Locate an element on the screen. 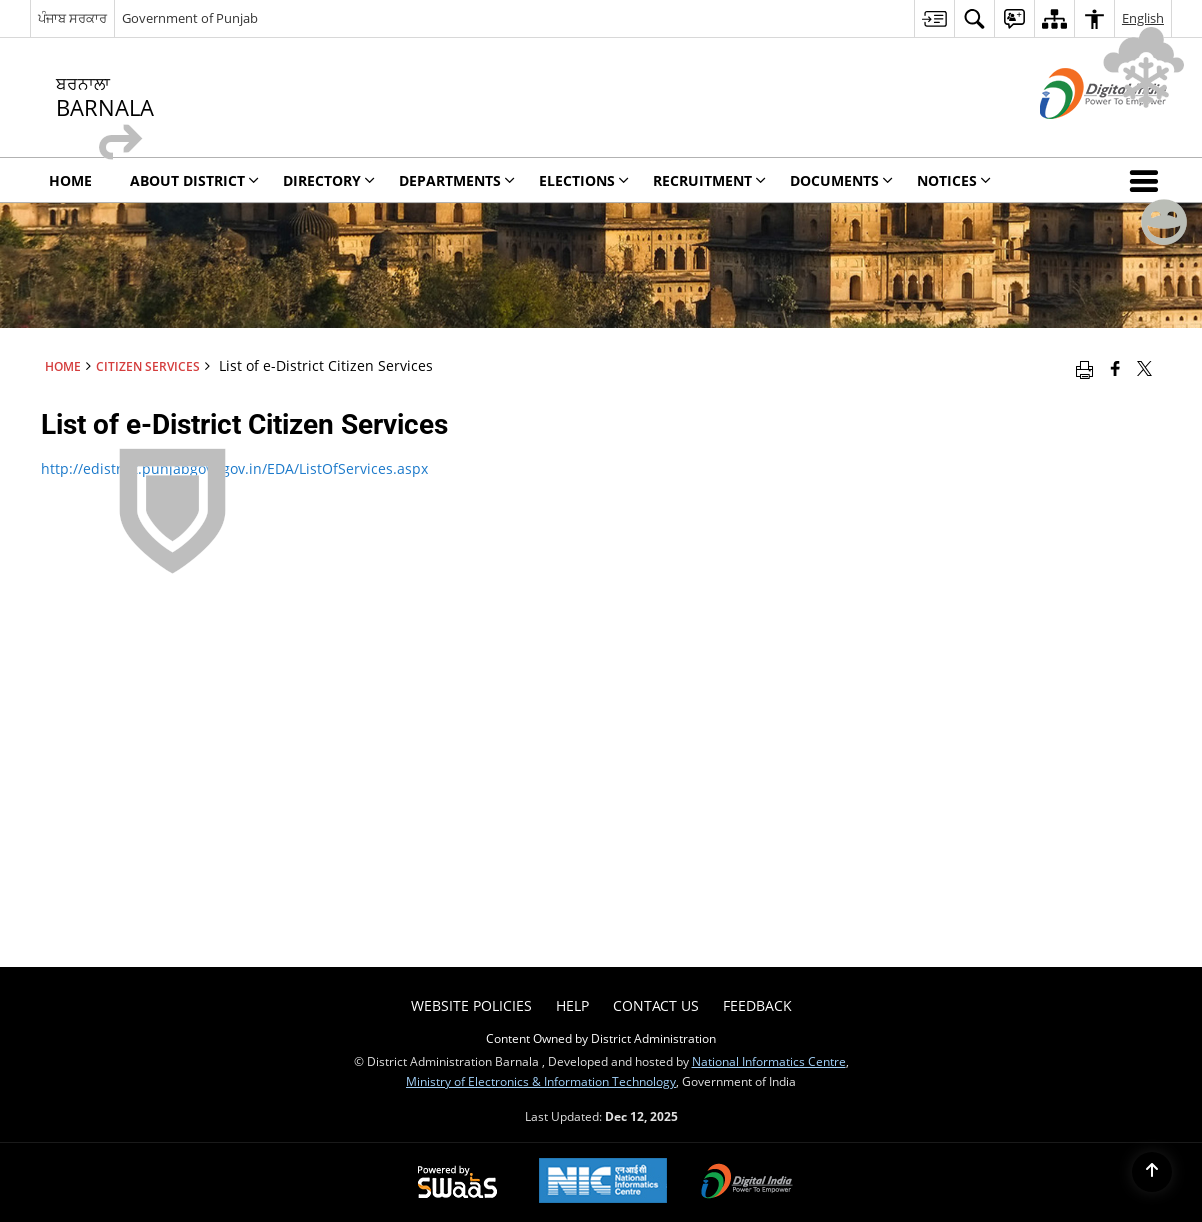  react to a message with laughter is located at coordinates (1164, 222).